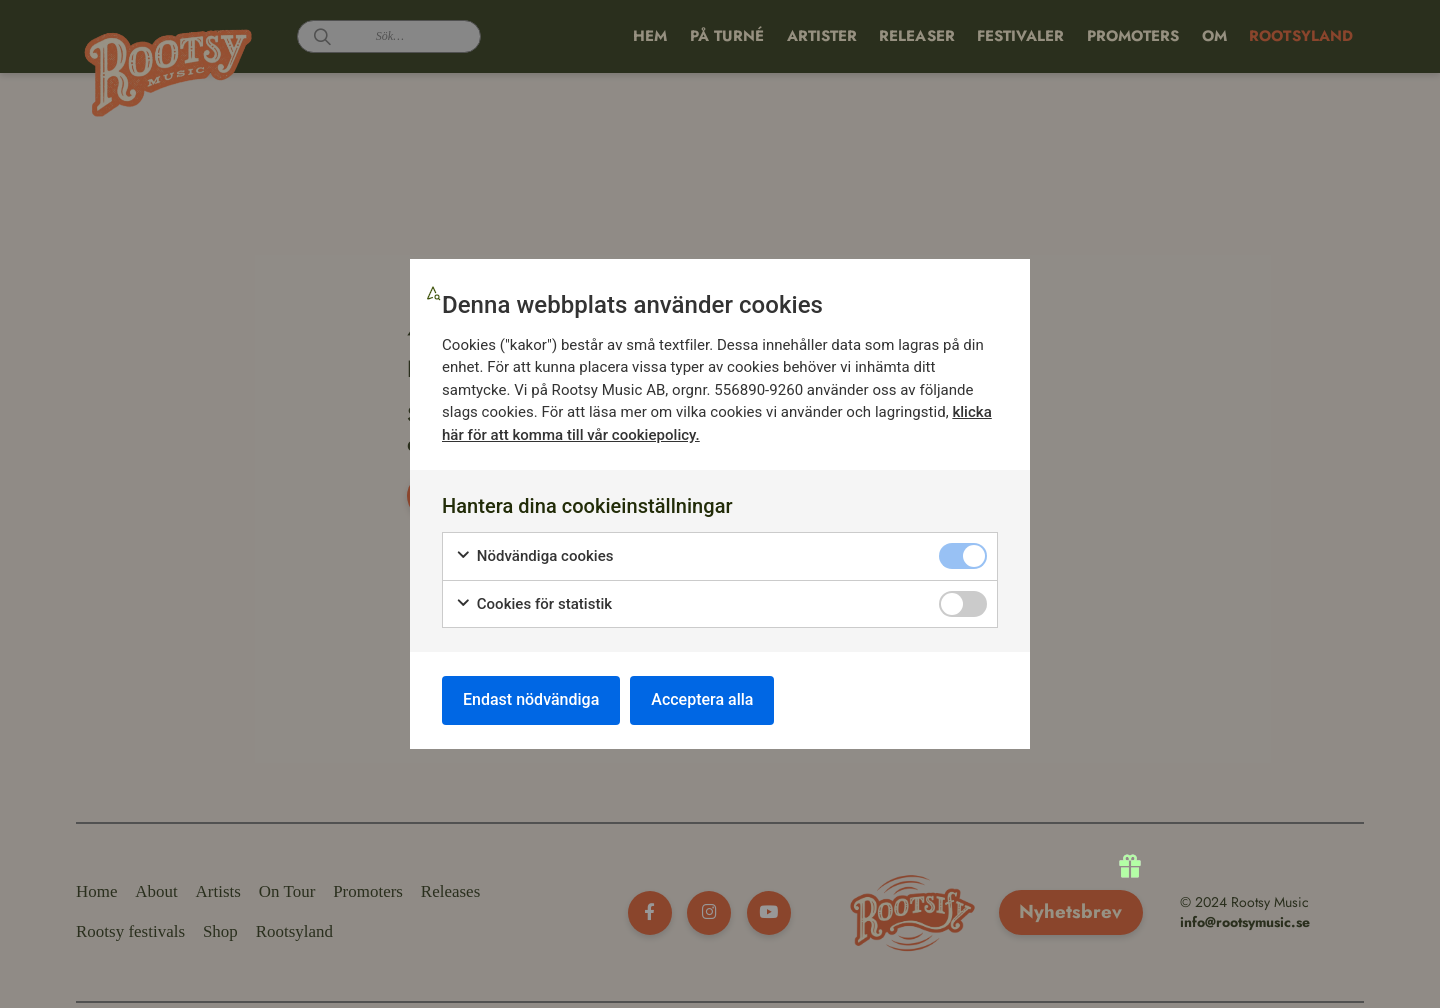 This screenshot has height=1008, width=1440. I want to click on access gifts or rewards, so click(1130, 866).